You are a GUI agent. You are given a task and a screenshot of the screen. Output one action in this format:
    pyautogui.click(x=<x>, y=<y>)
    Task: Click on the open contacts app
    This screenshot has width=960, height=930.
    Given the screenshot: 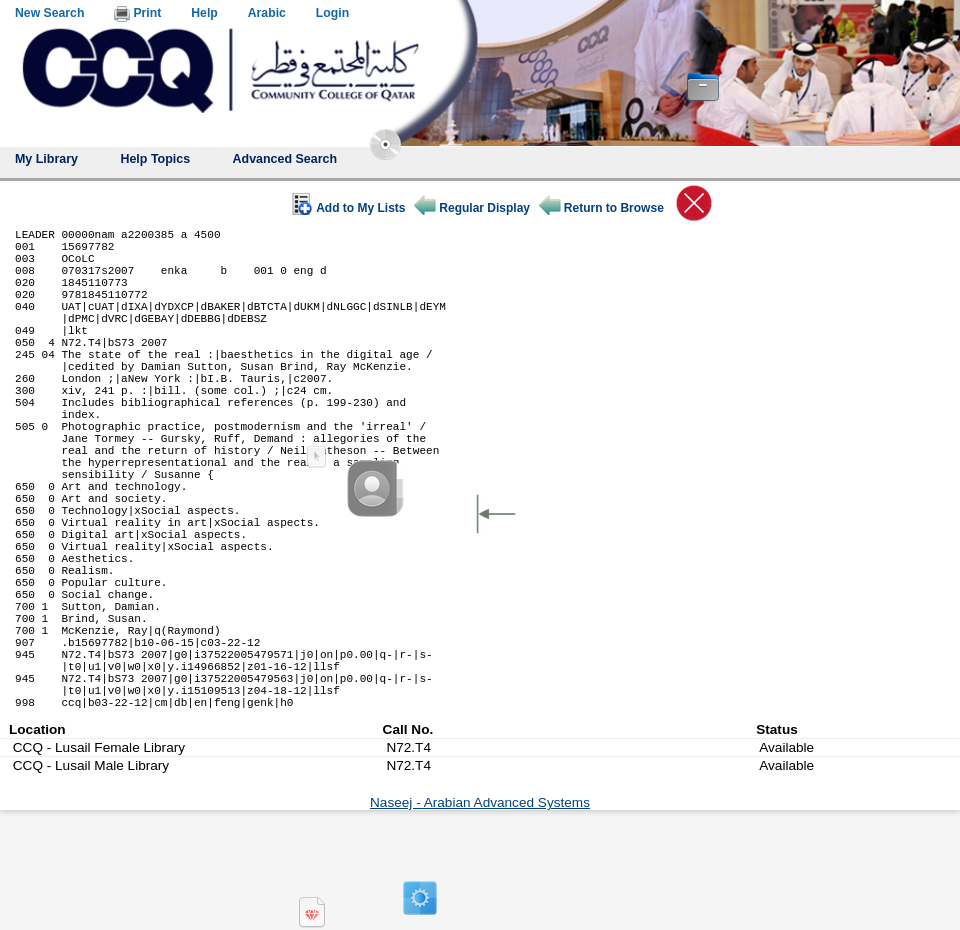 What is the action you would take?
    pyautogui.click(x=375, y=488)
    